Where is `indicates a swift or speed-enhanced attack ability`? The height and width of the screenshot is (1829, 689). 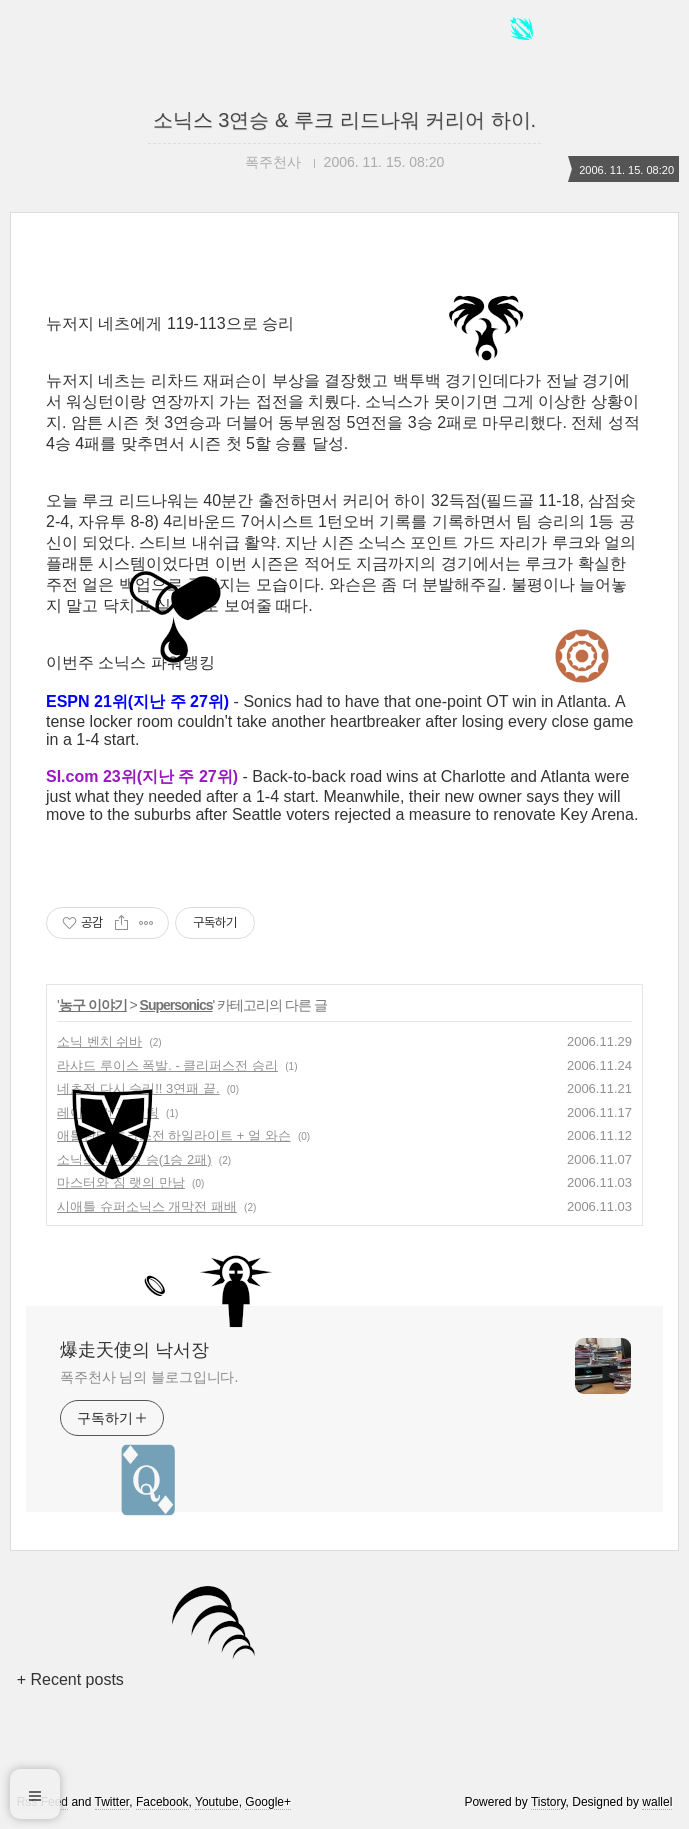 indicates a swift or speed-enhanced attack ability is located at coordinates (521, 28).